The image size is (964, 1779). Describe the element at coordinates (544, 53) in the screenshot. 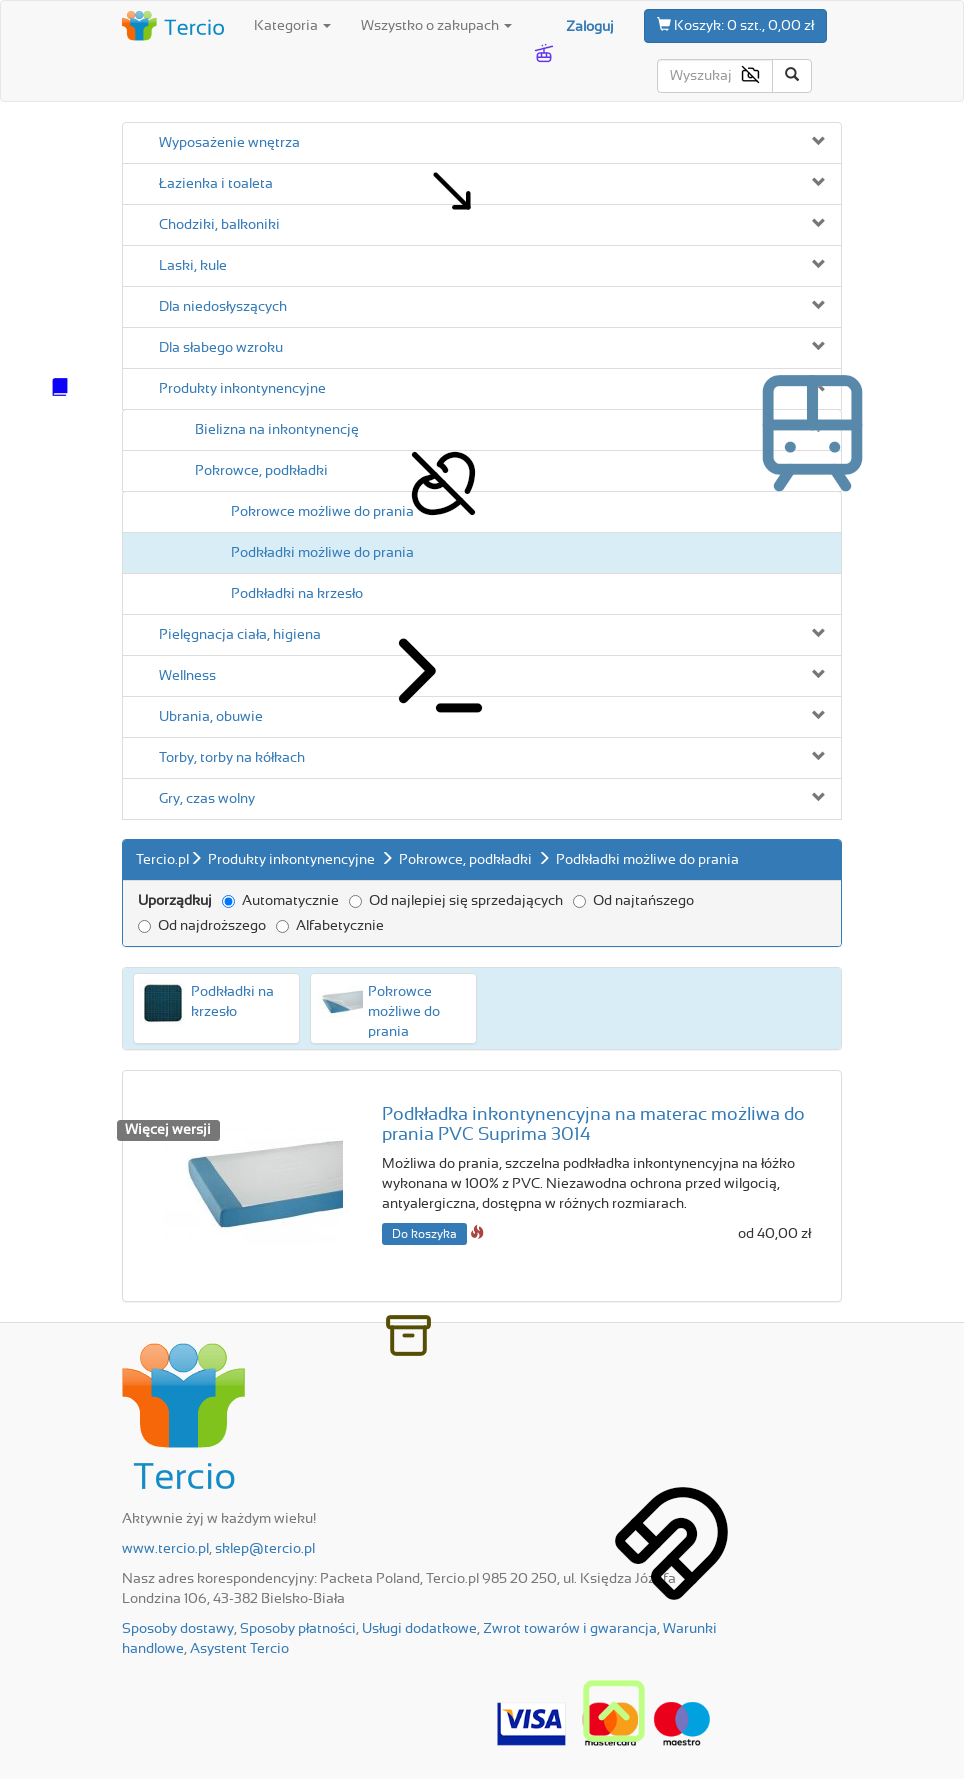

I see `access cable car or gondola transit options` at that location.